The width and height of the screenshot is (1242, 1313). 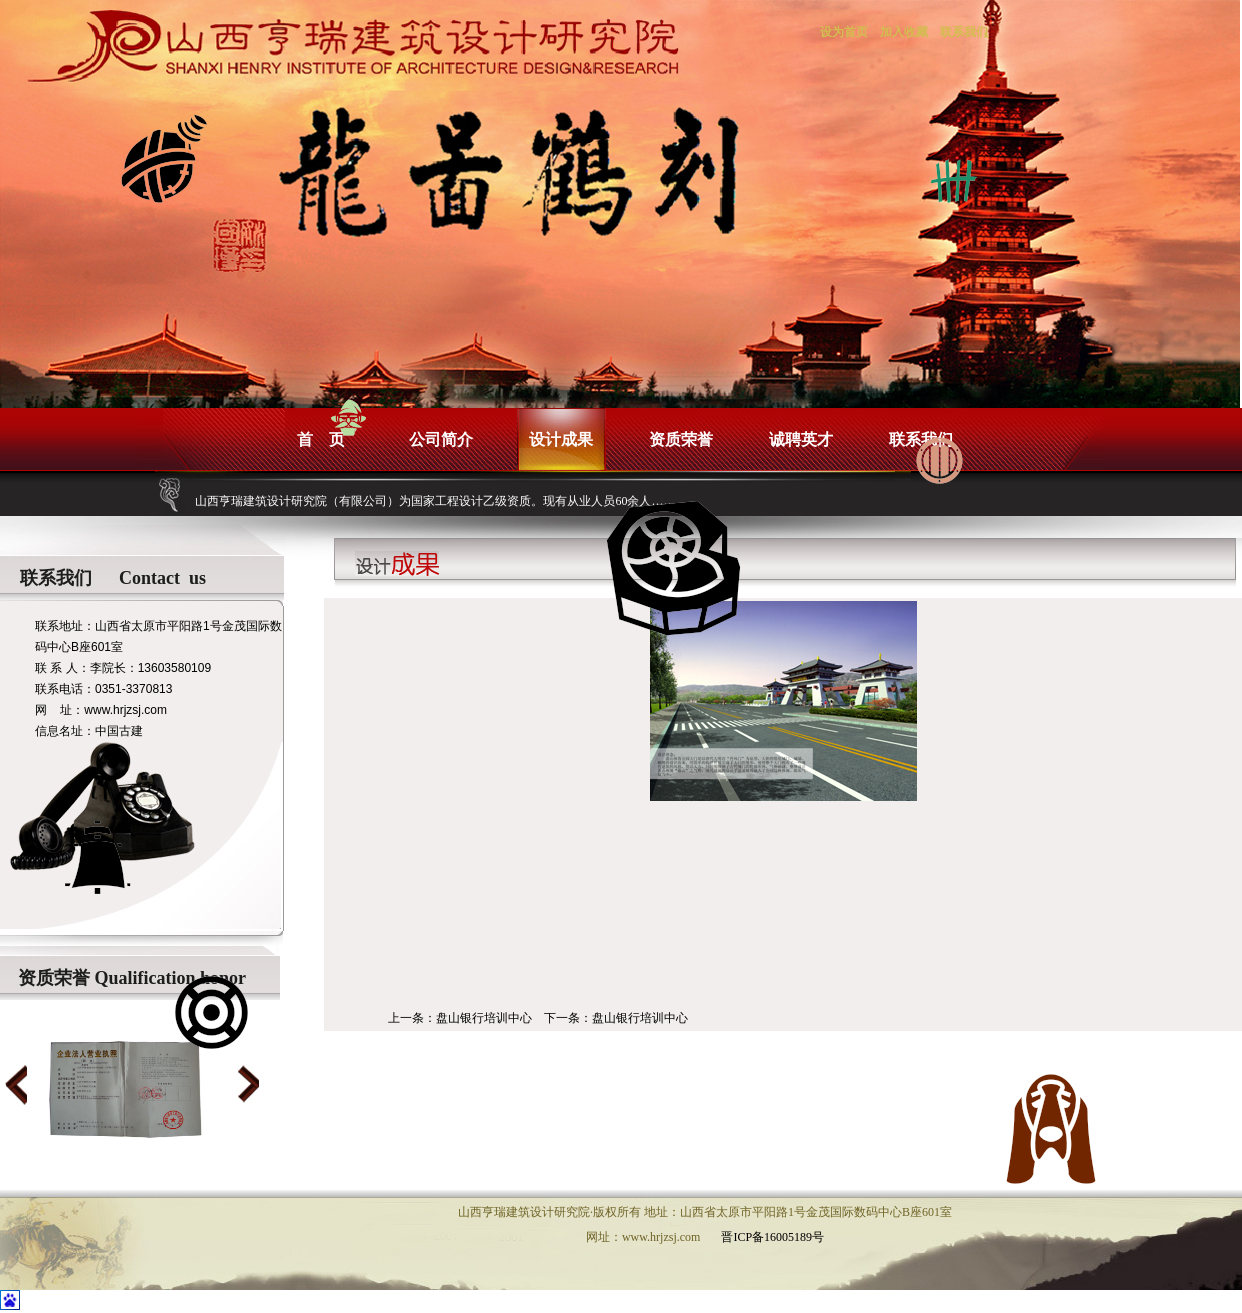 What do you see at coordinates (97, 857) in the screenshot?
I see `navigate to sailing or boat-related content` at bounding box center [97, 857].